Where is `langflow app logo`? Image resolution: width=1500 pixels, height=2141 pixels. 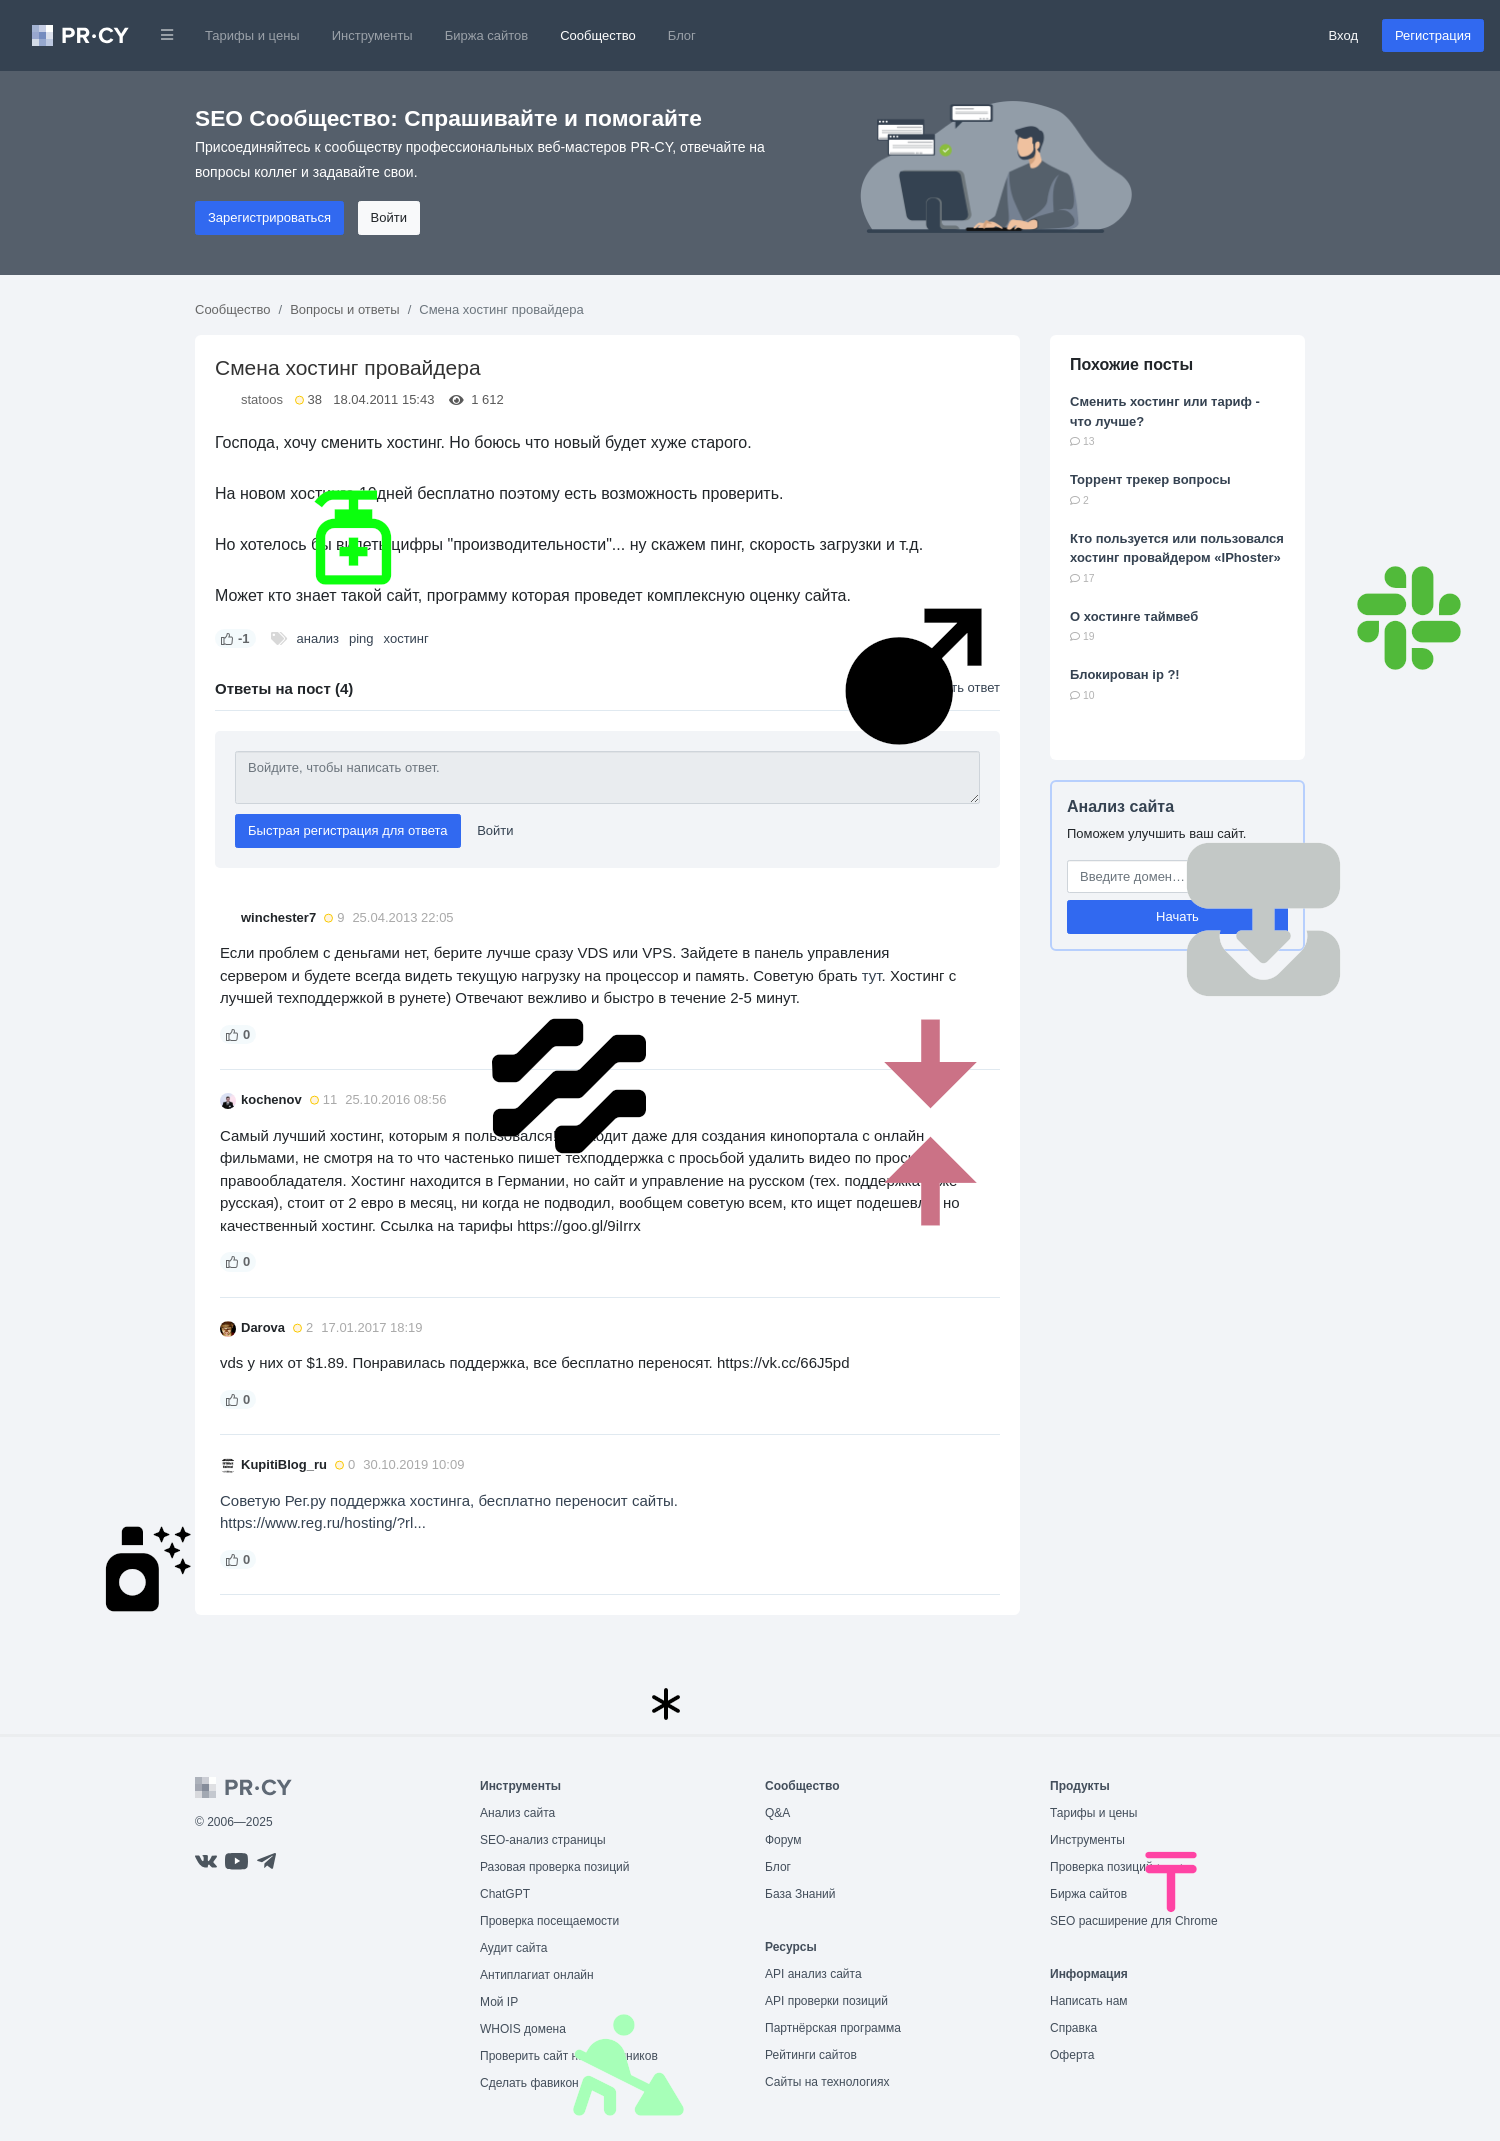 langflow app logo is located at coordinates (569, 1086).